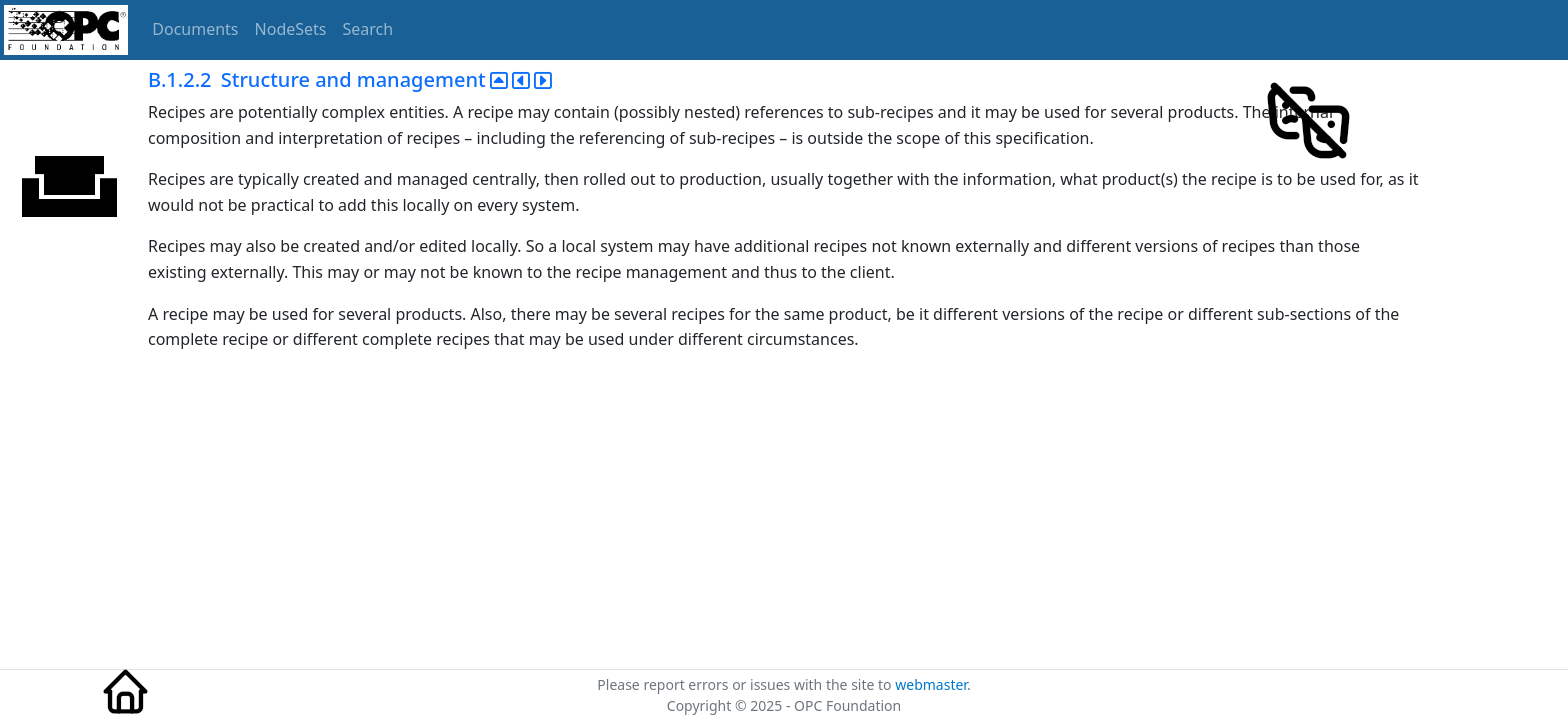 The height and width of the screenshot is (720, 1568). Describe the element at coordinates (1308, 120) in the screenshot. I see `disable theater or entertainment mode` at that location.